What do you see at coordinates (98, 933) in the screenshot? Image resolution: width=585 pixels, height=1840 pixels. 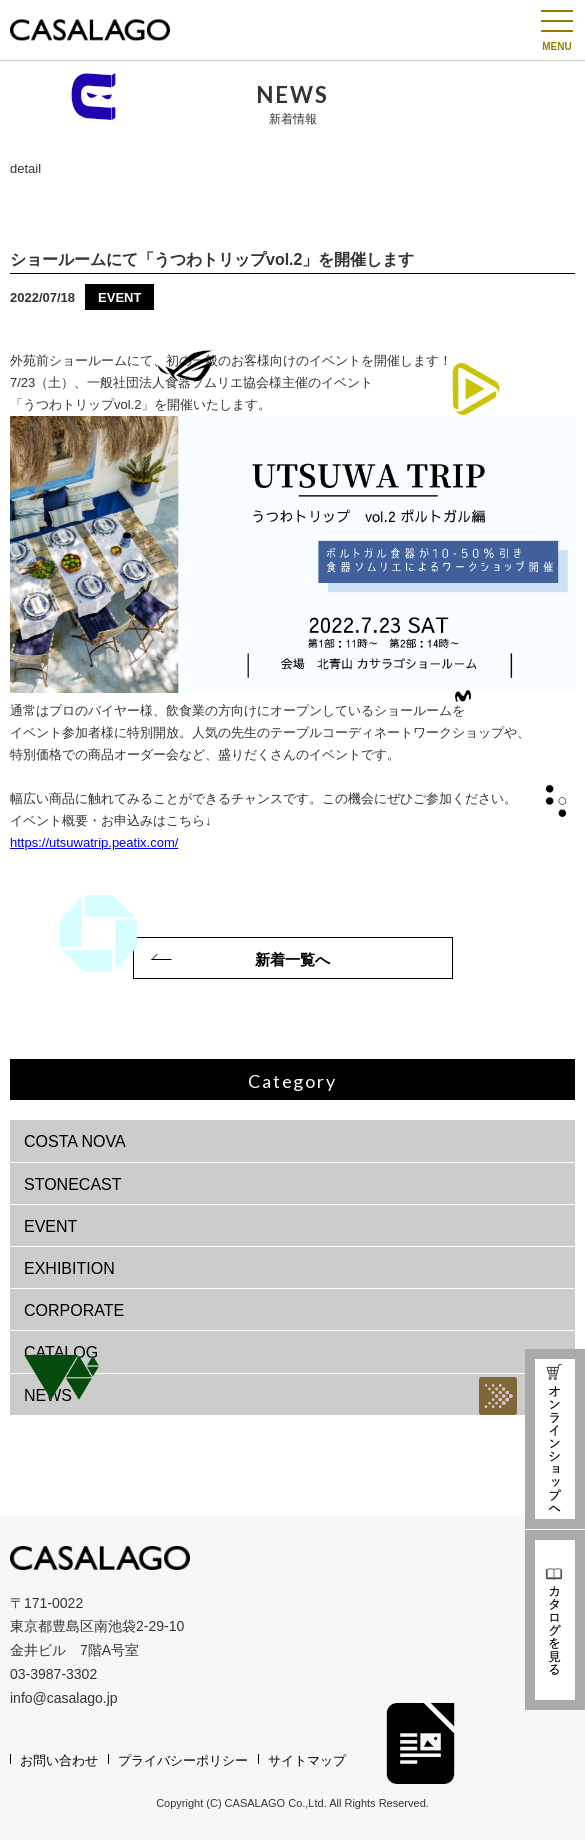 I see `open the Chase banking app` at bounding box center [98, 933].